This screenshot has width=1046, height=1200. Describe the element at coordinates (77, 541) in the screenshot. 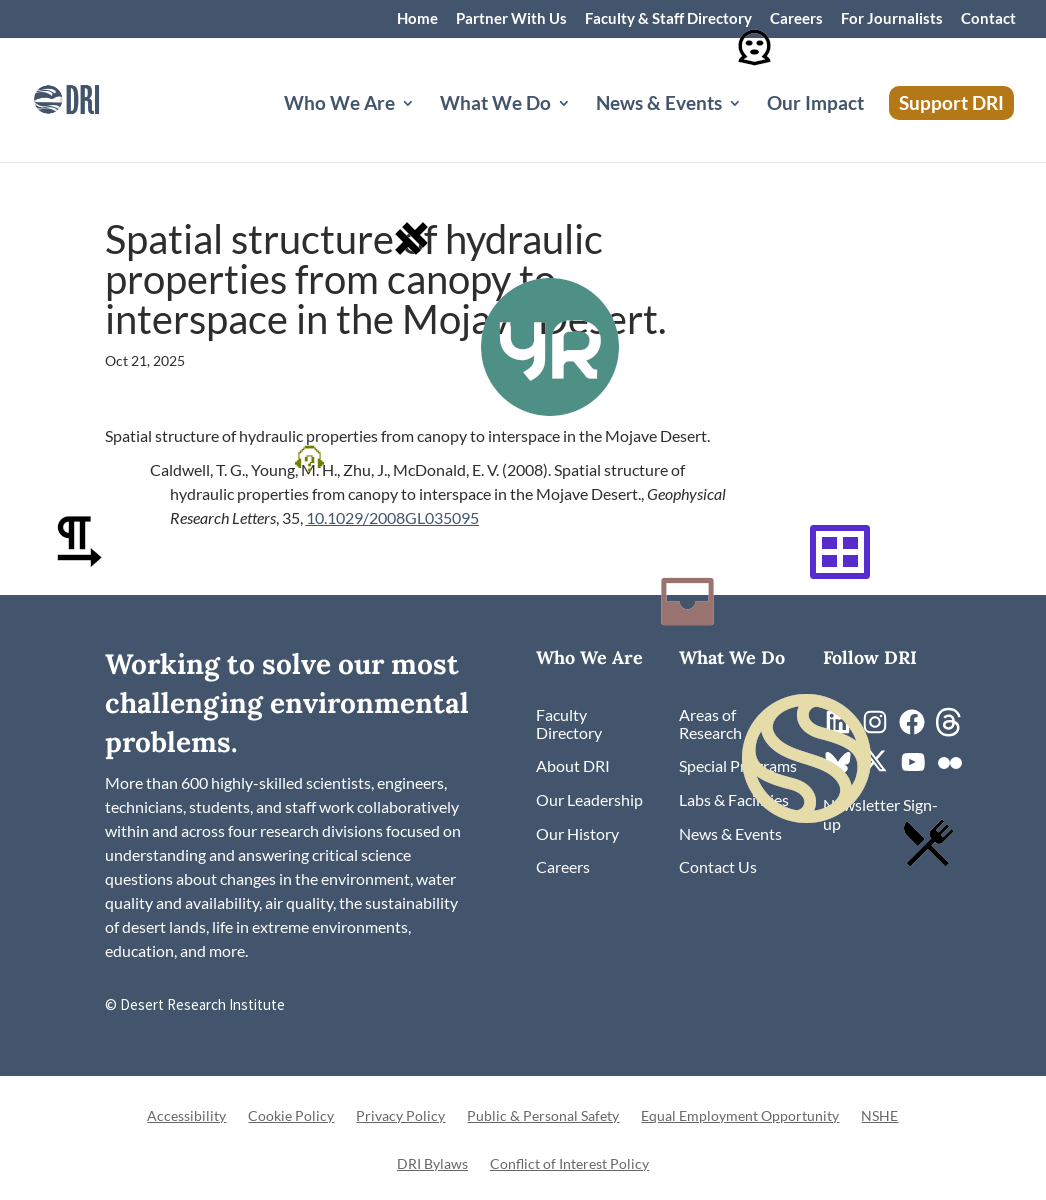

I see `set text direction to left-to-right` at that location.